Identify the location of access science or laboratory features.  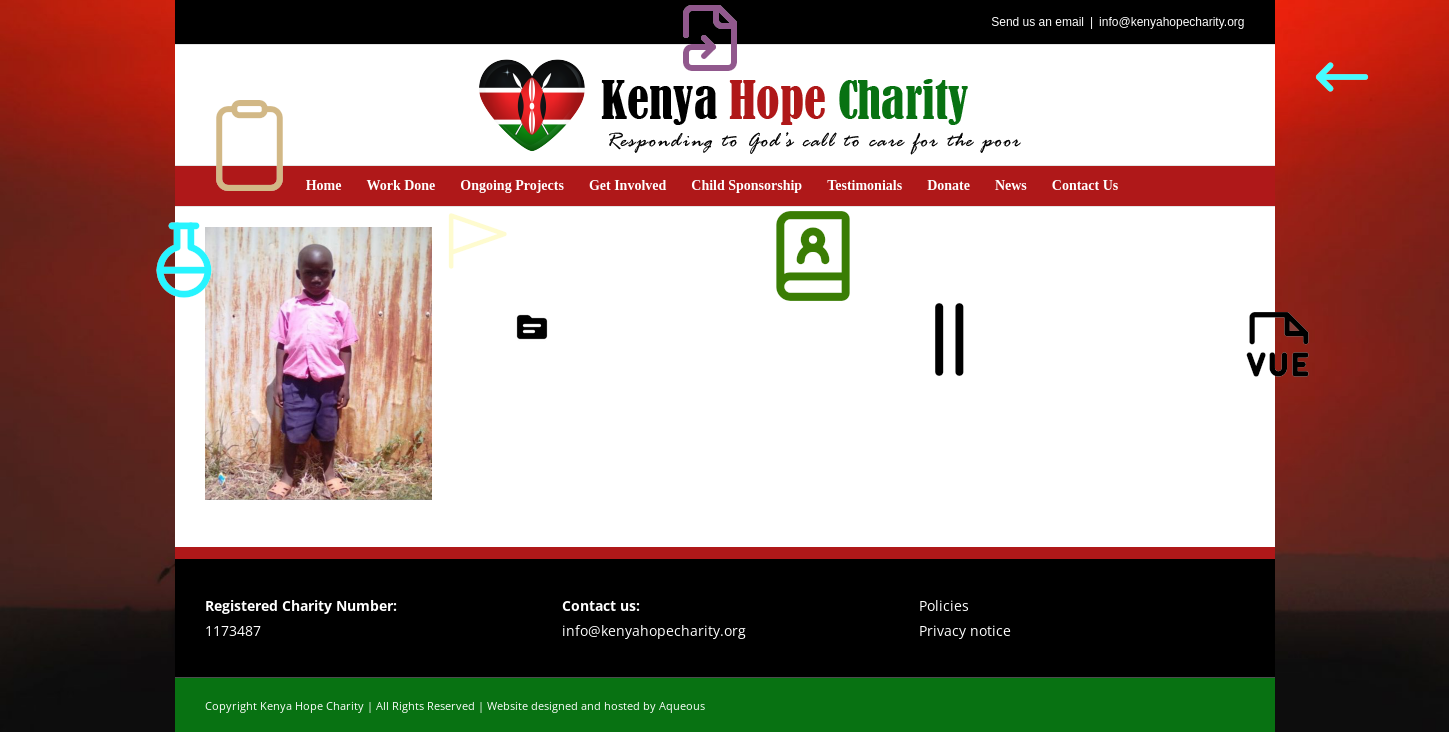
(184, 260).